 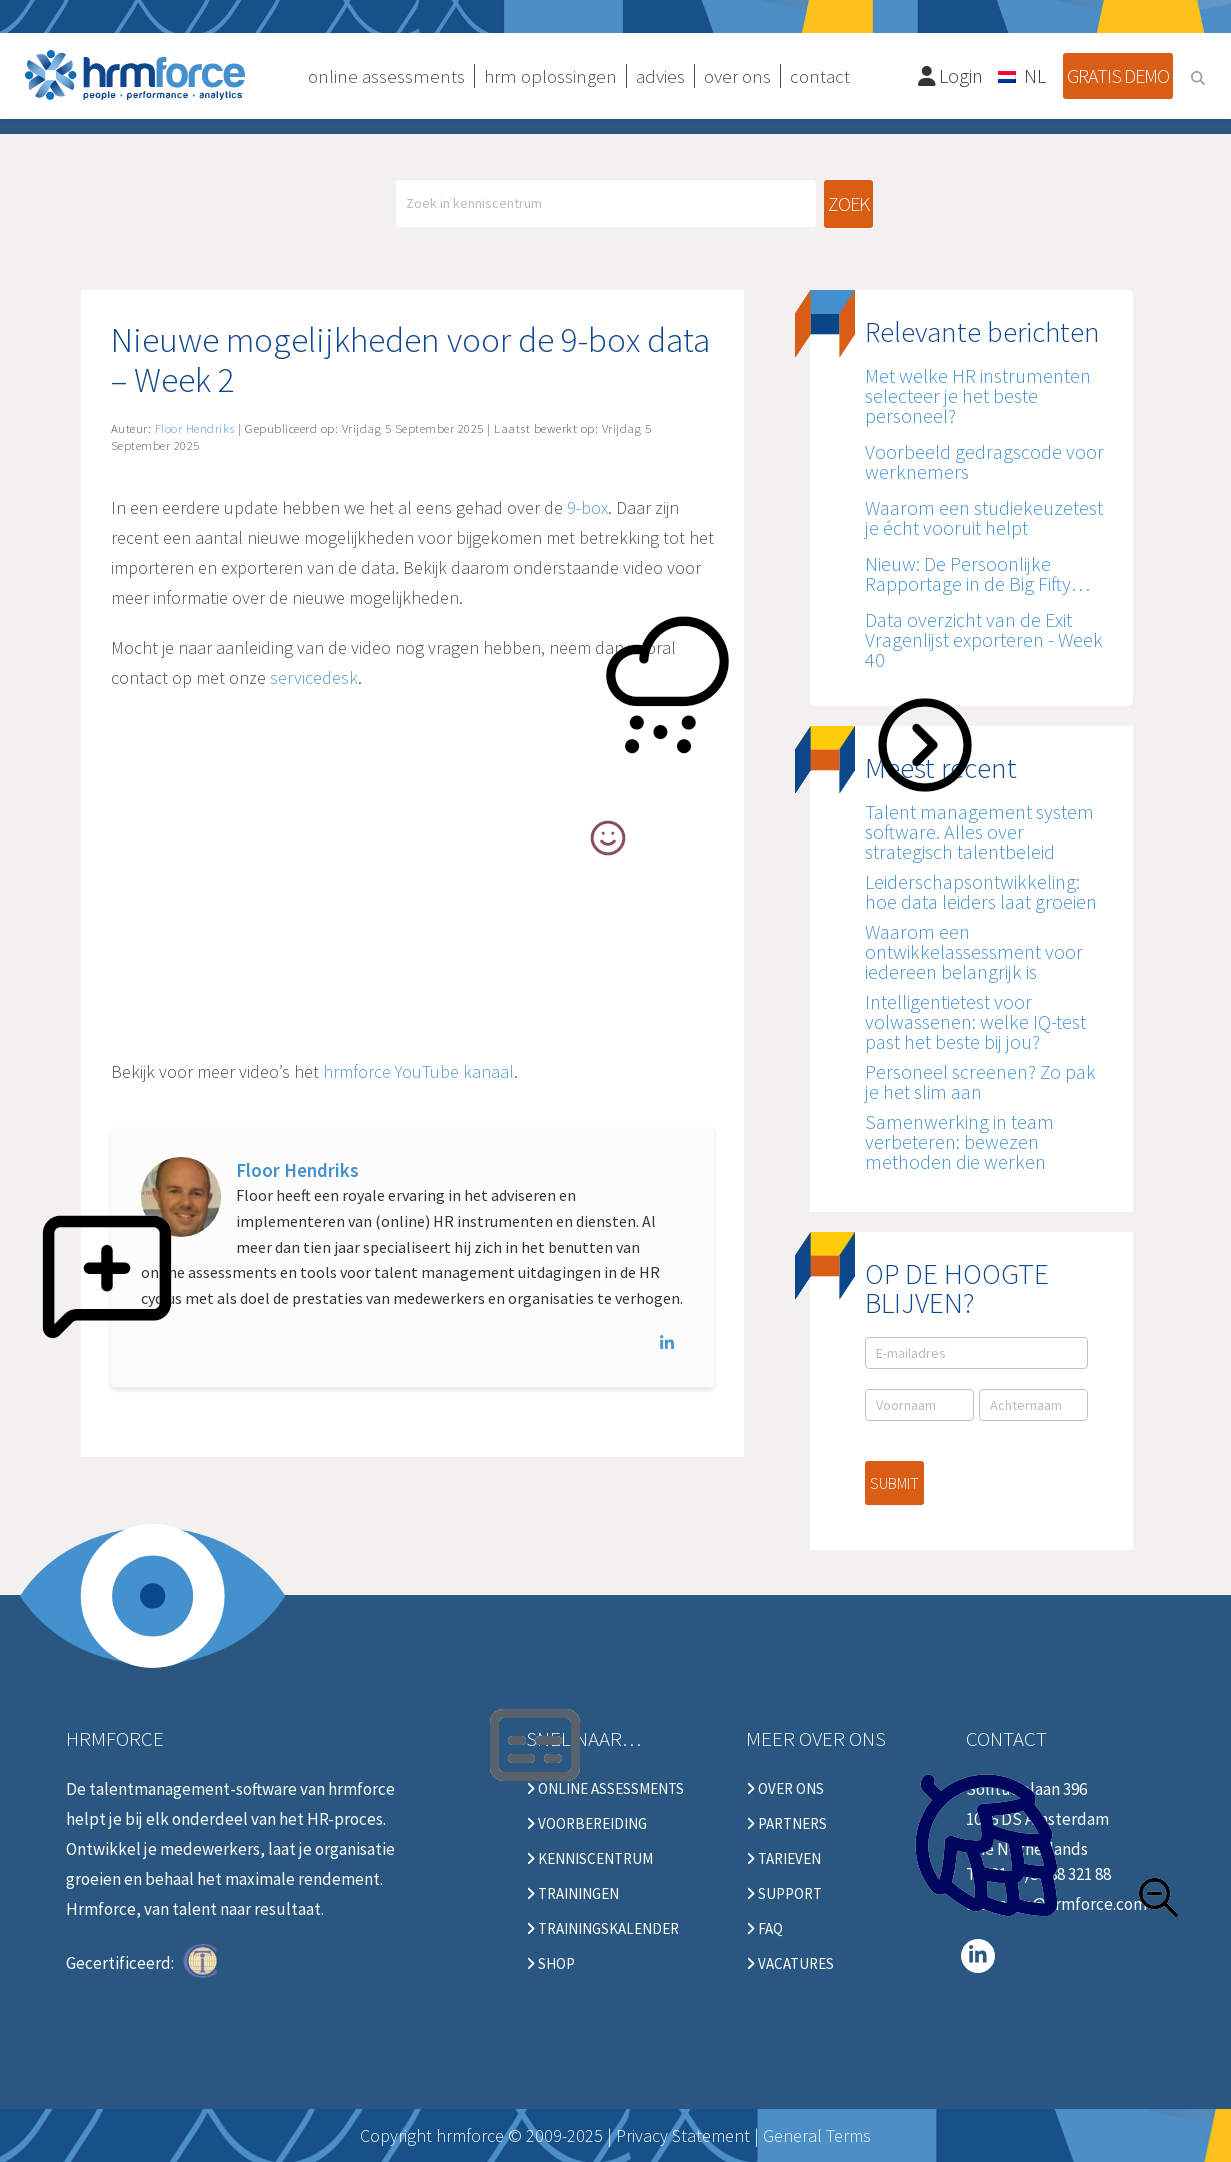 I want to click on add an emoji or reaction, so click(x=608, y=838).